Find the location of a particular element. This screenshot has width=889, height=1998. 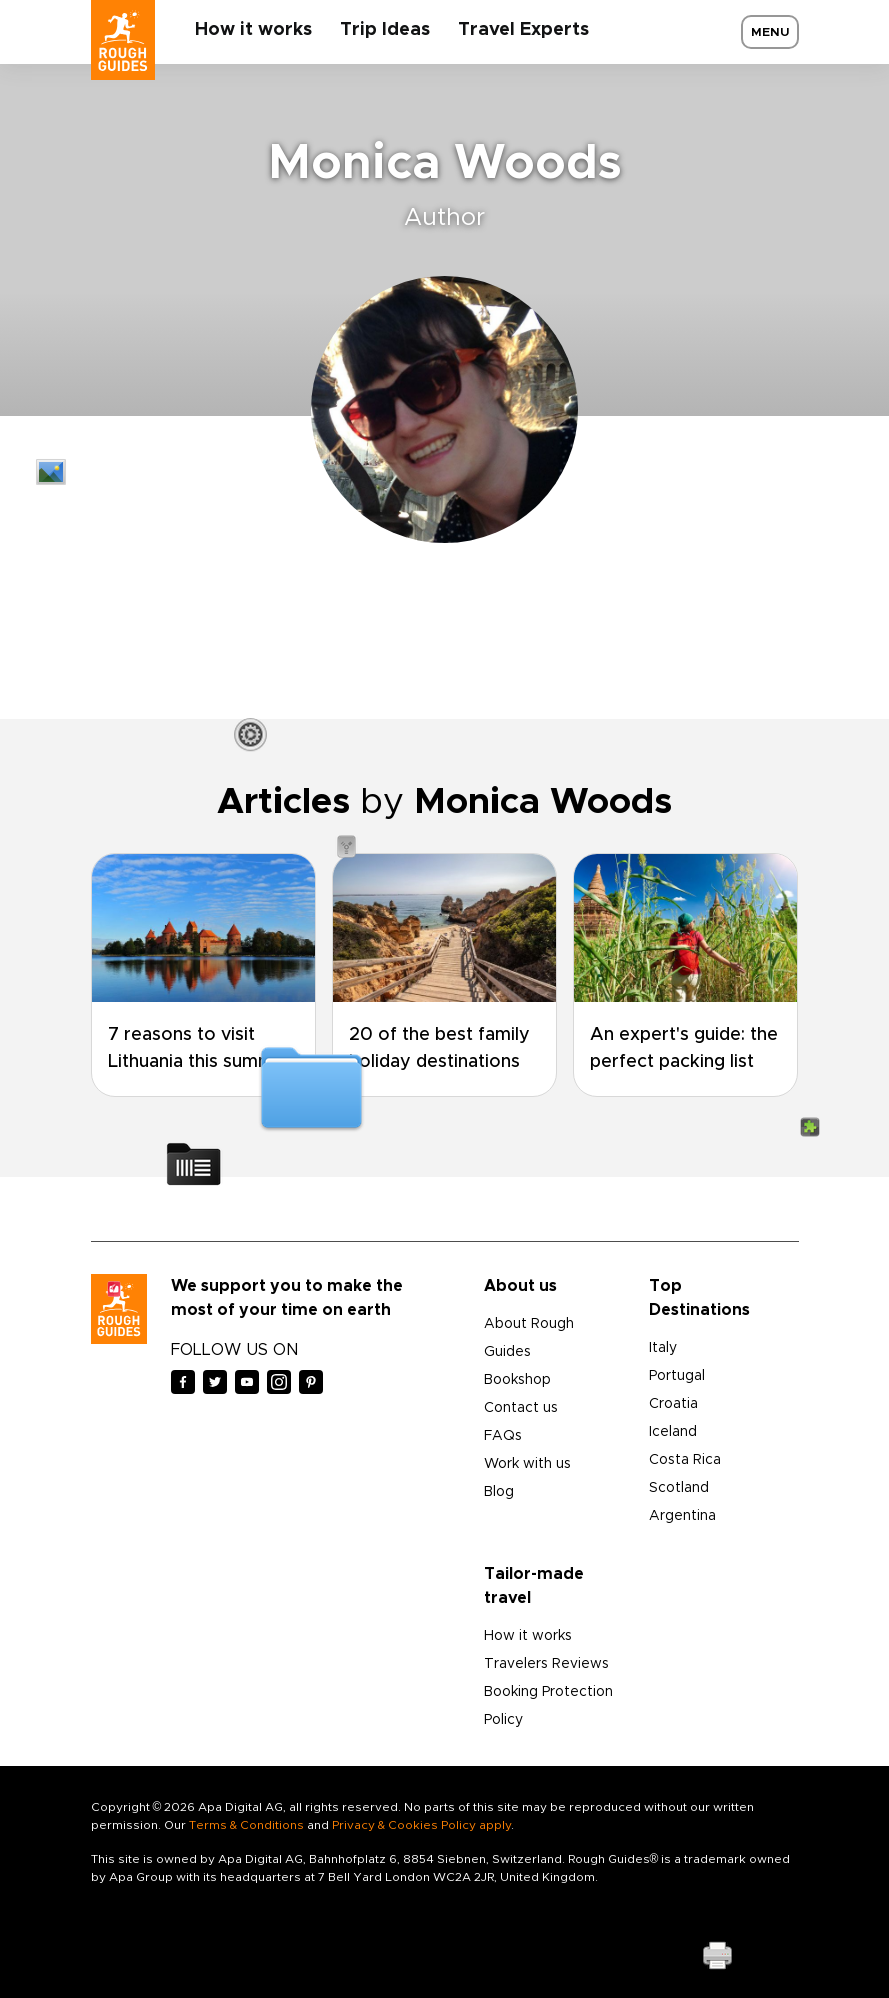

print the current document is located at coordinates (717, 1955).